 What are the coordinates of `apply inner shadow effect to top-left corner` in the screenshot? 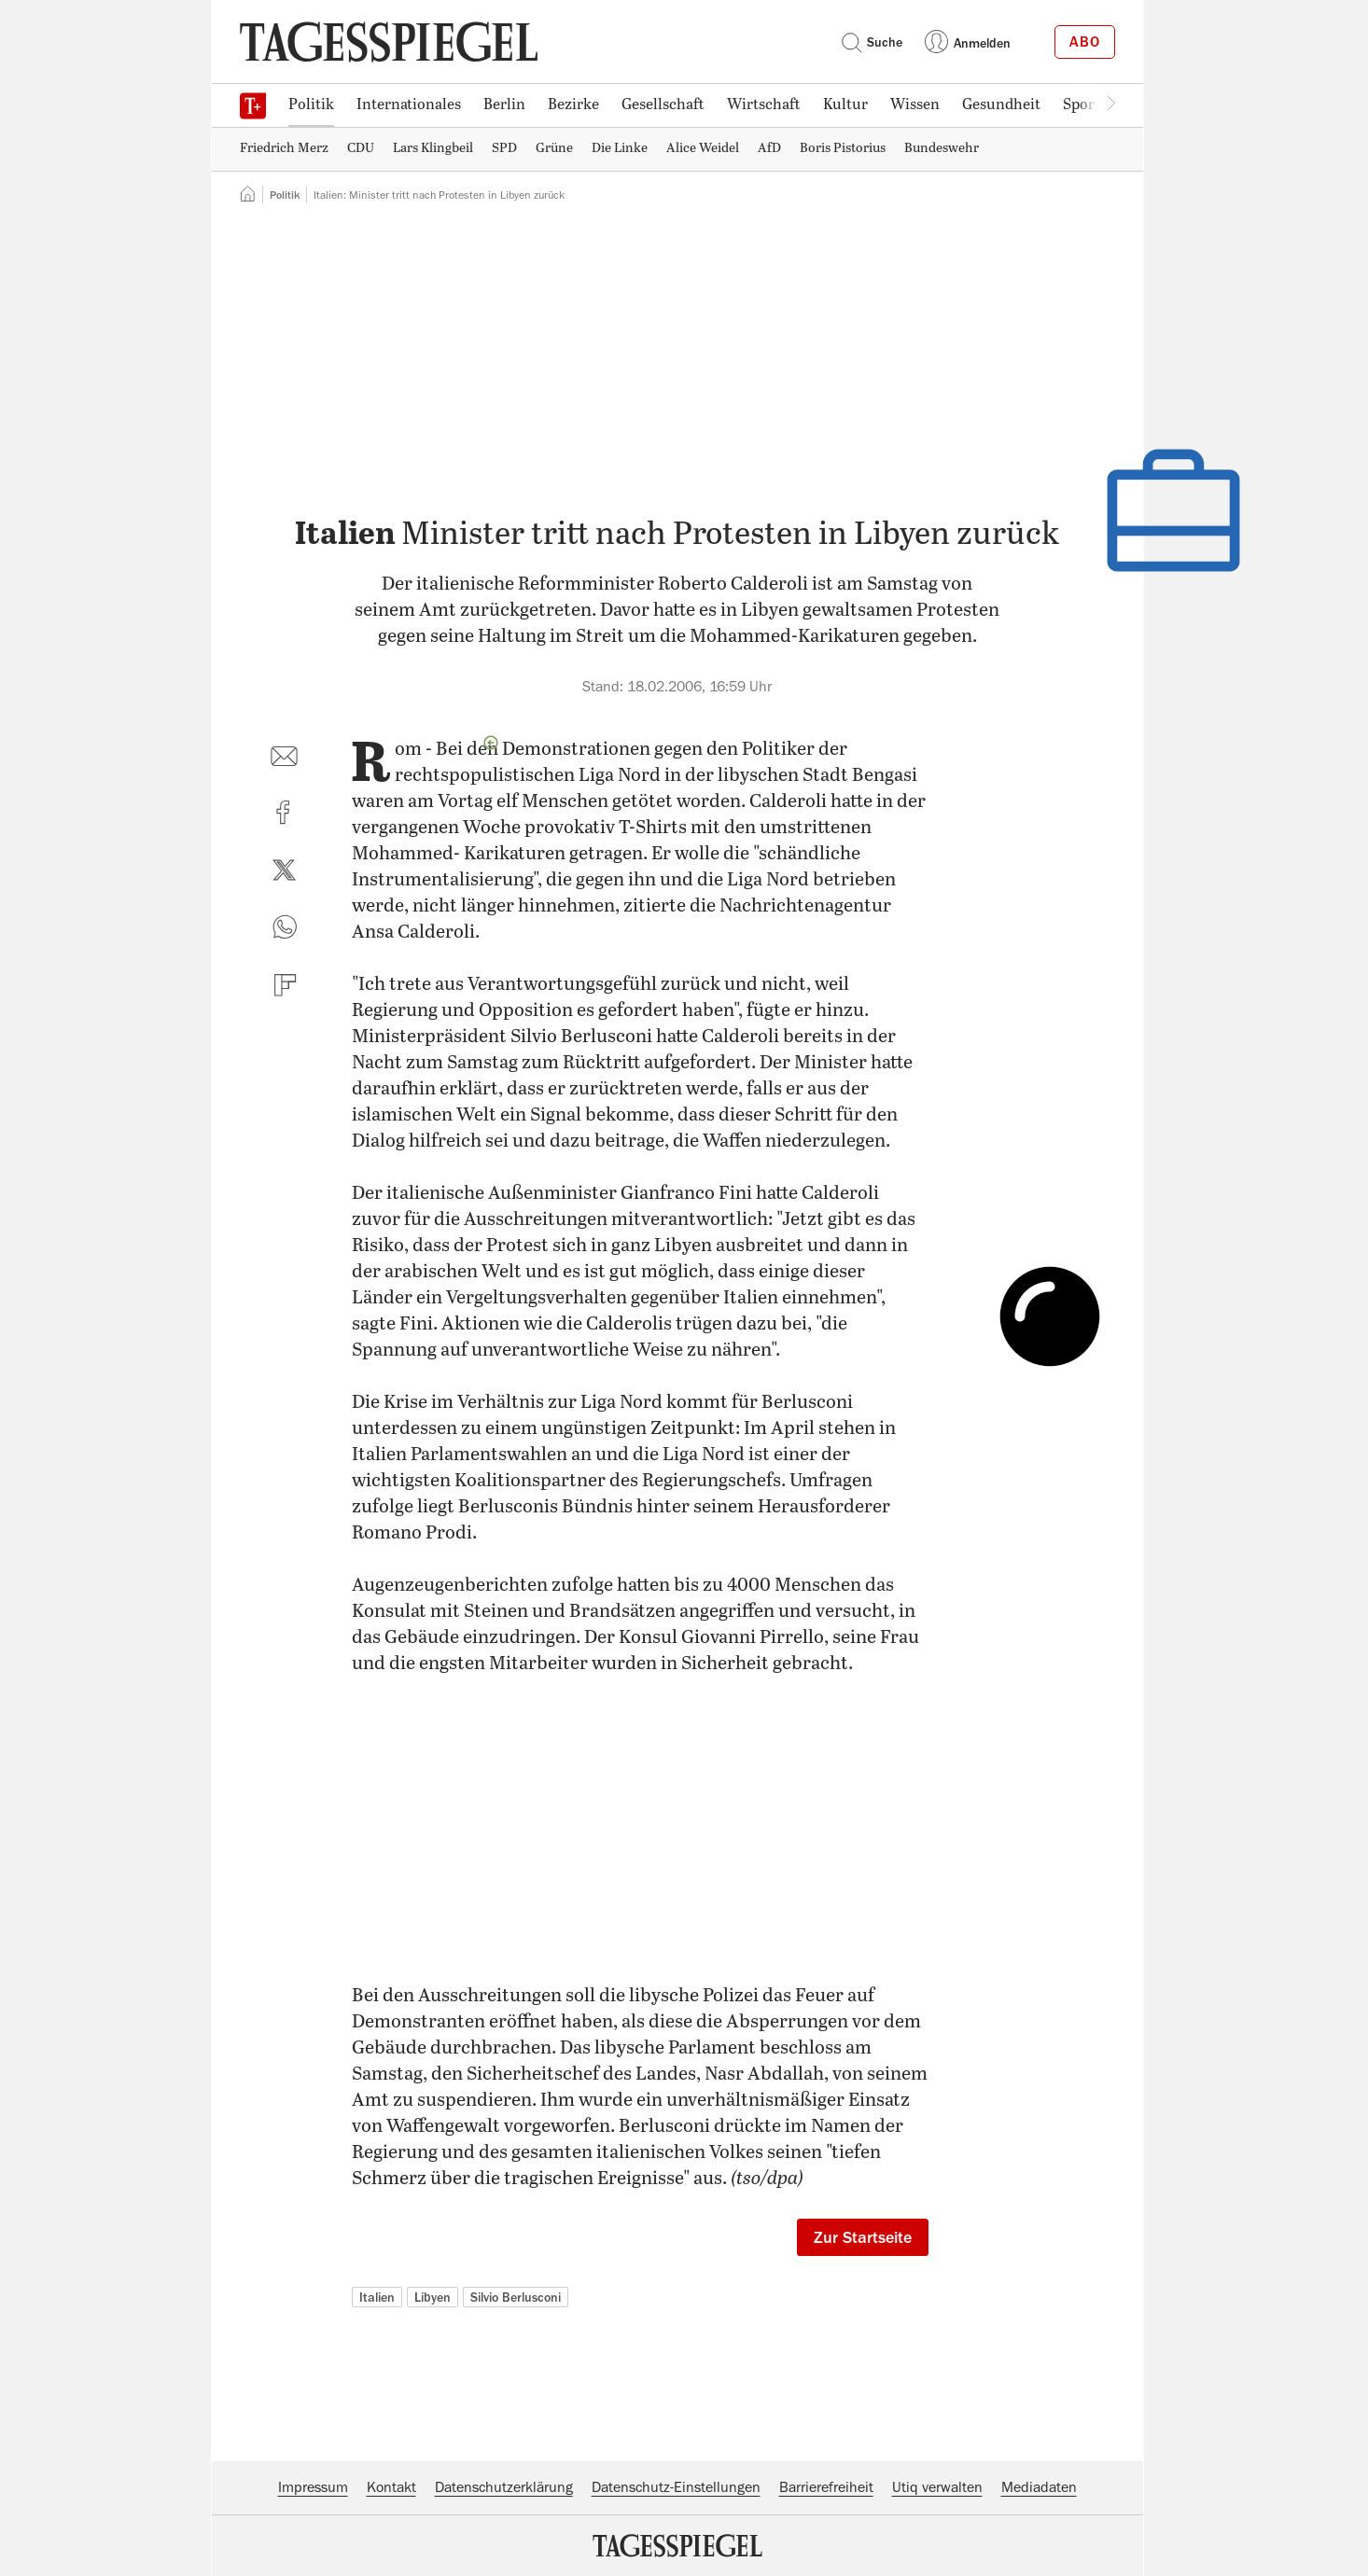 It's located at (1050, 1316).